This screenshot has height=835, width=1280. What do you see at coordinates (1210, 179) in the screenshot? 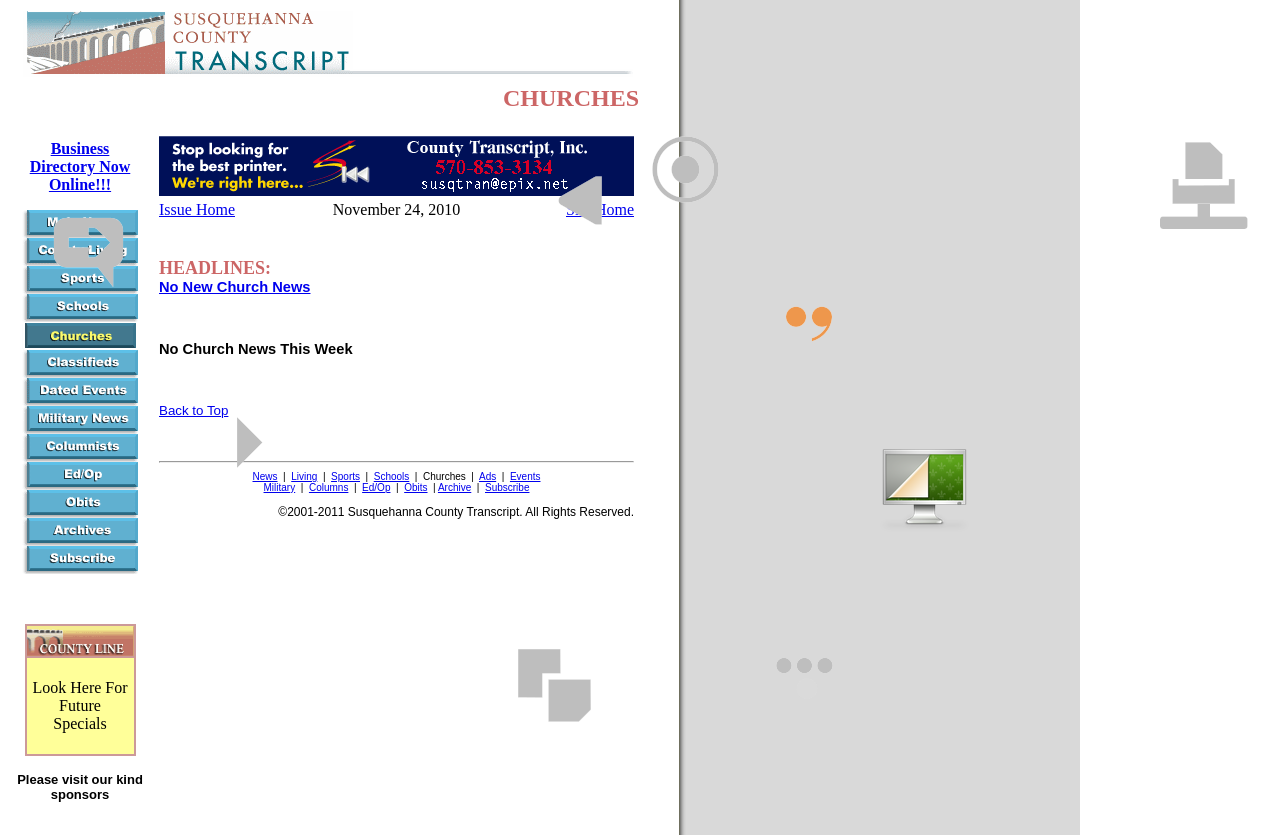
I see `connect to a network printer` at bounding box center [1210, 179].